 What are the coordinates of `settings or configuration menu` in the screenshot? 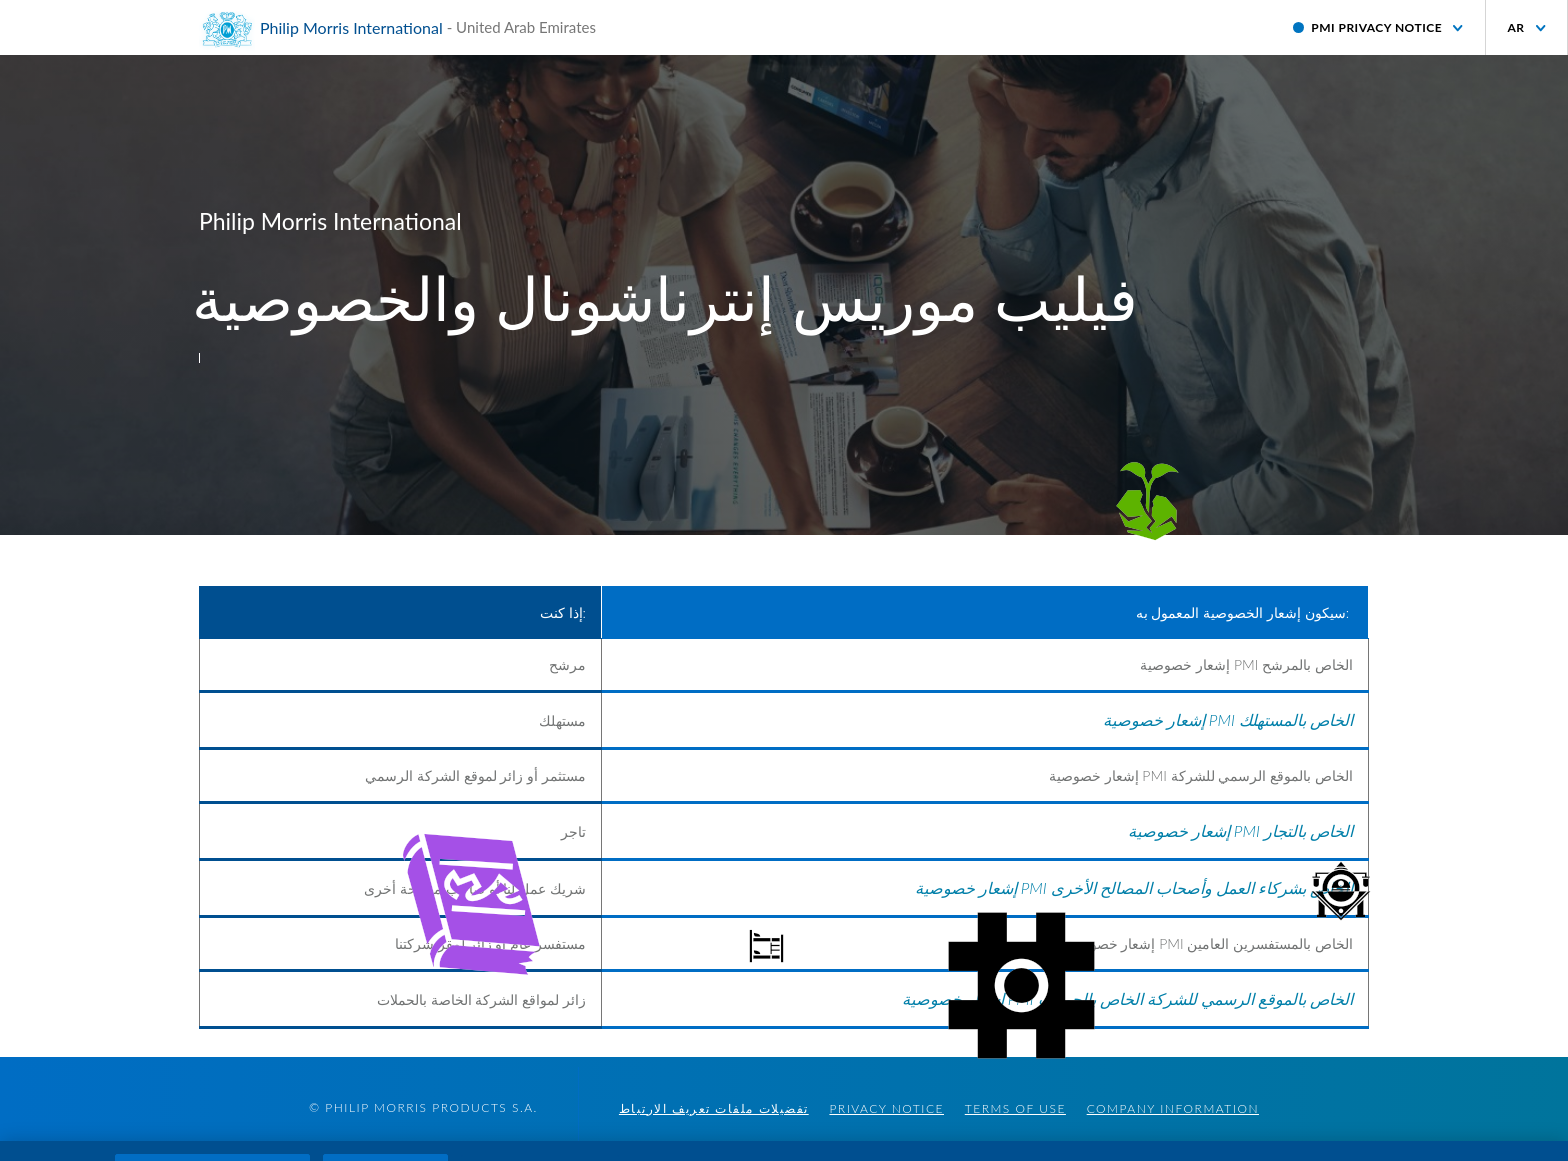 It's located at (1021, 985).